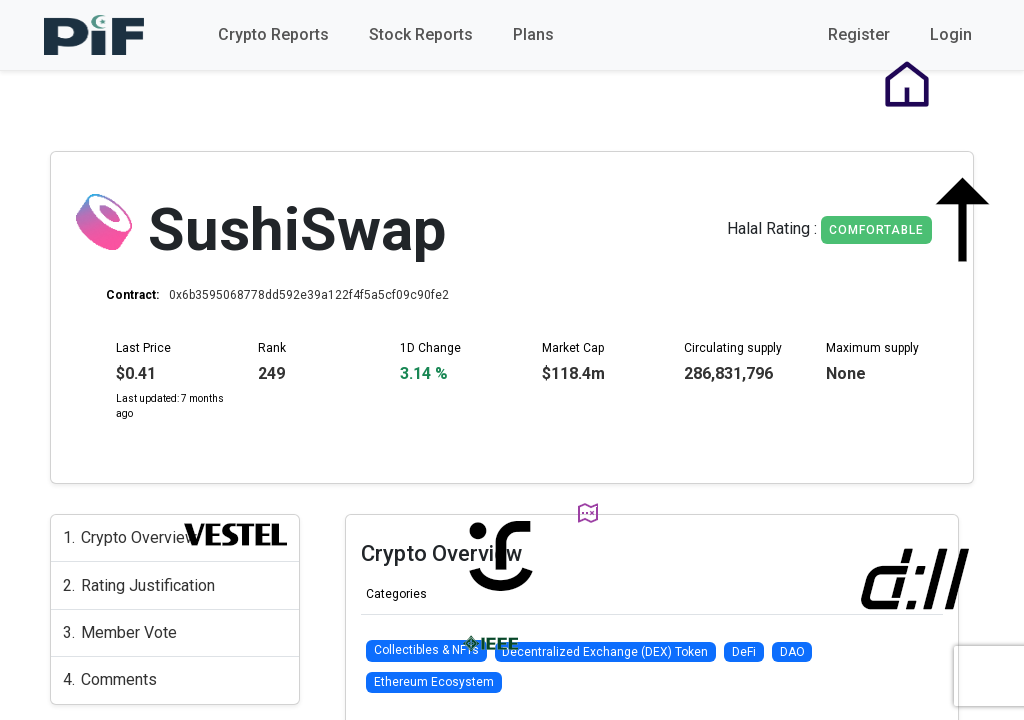  What do you see at coordinates (588, 513) in the screenshot?
I see `view treasure map or hidden location` at bounding box center [588, 513].